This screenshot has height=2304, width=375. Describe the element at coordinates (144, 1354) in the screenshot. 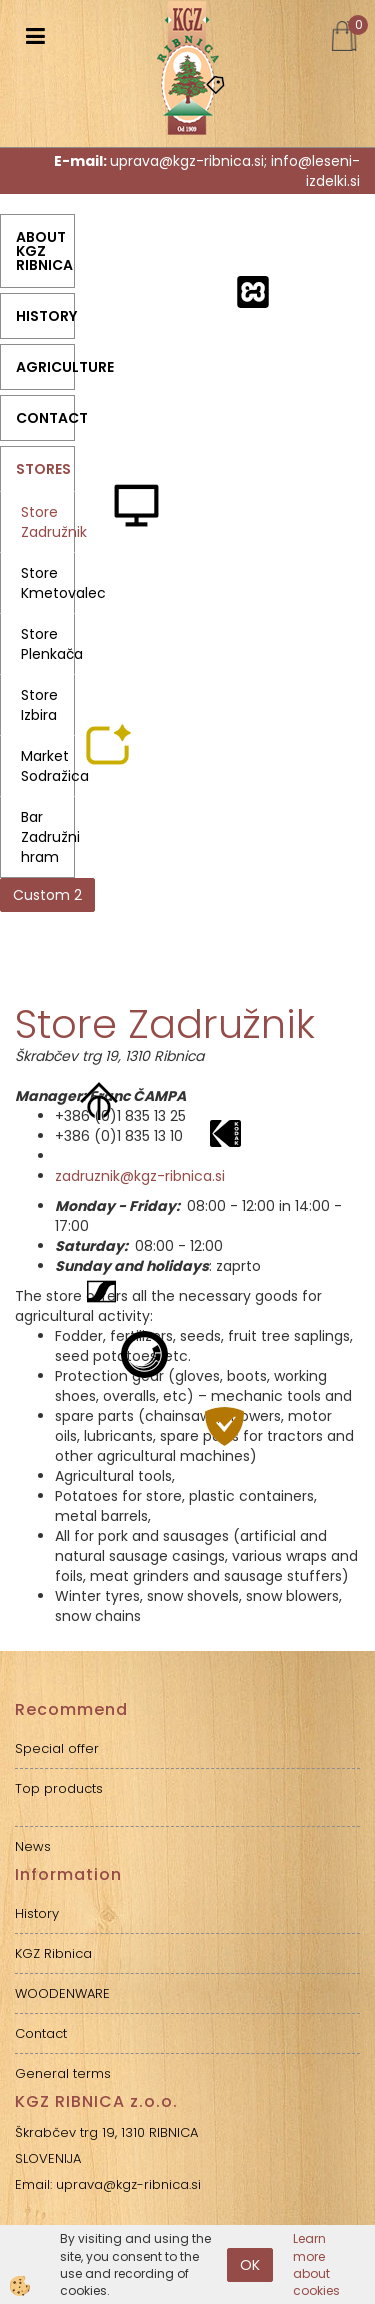

I see `sitecore branding or logo identifier` at that location.